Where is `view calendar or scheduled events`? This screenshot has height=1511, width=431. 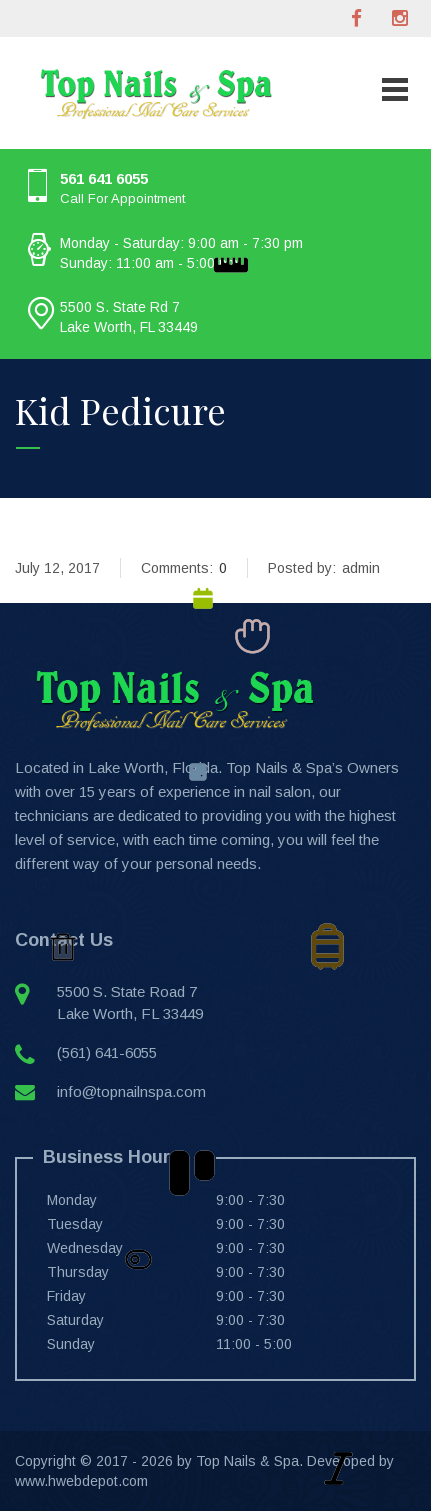
view calendar or scheduled events is located at coordinates (203, 599).